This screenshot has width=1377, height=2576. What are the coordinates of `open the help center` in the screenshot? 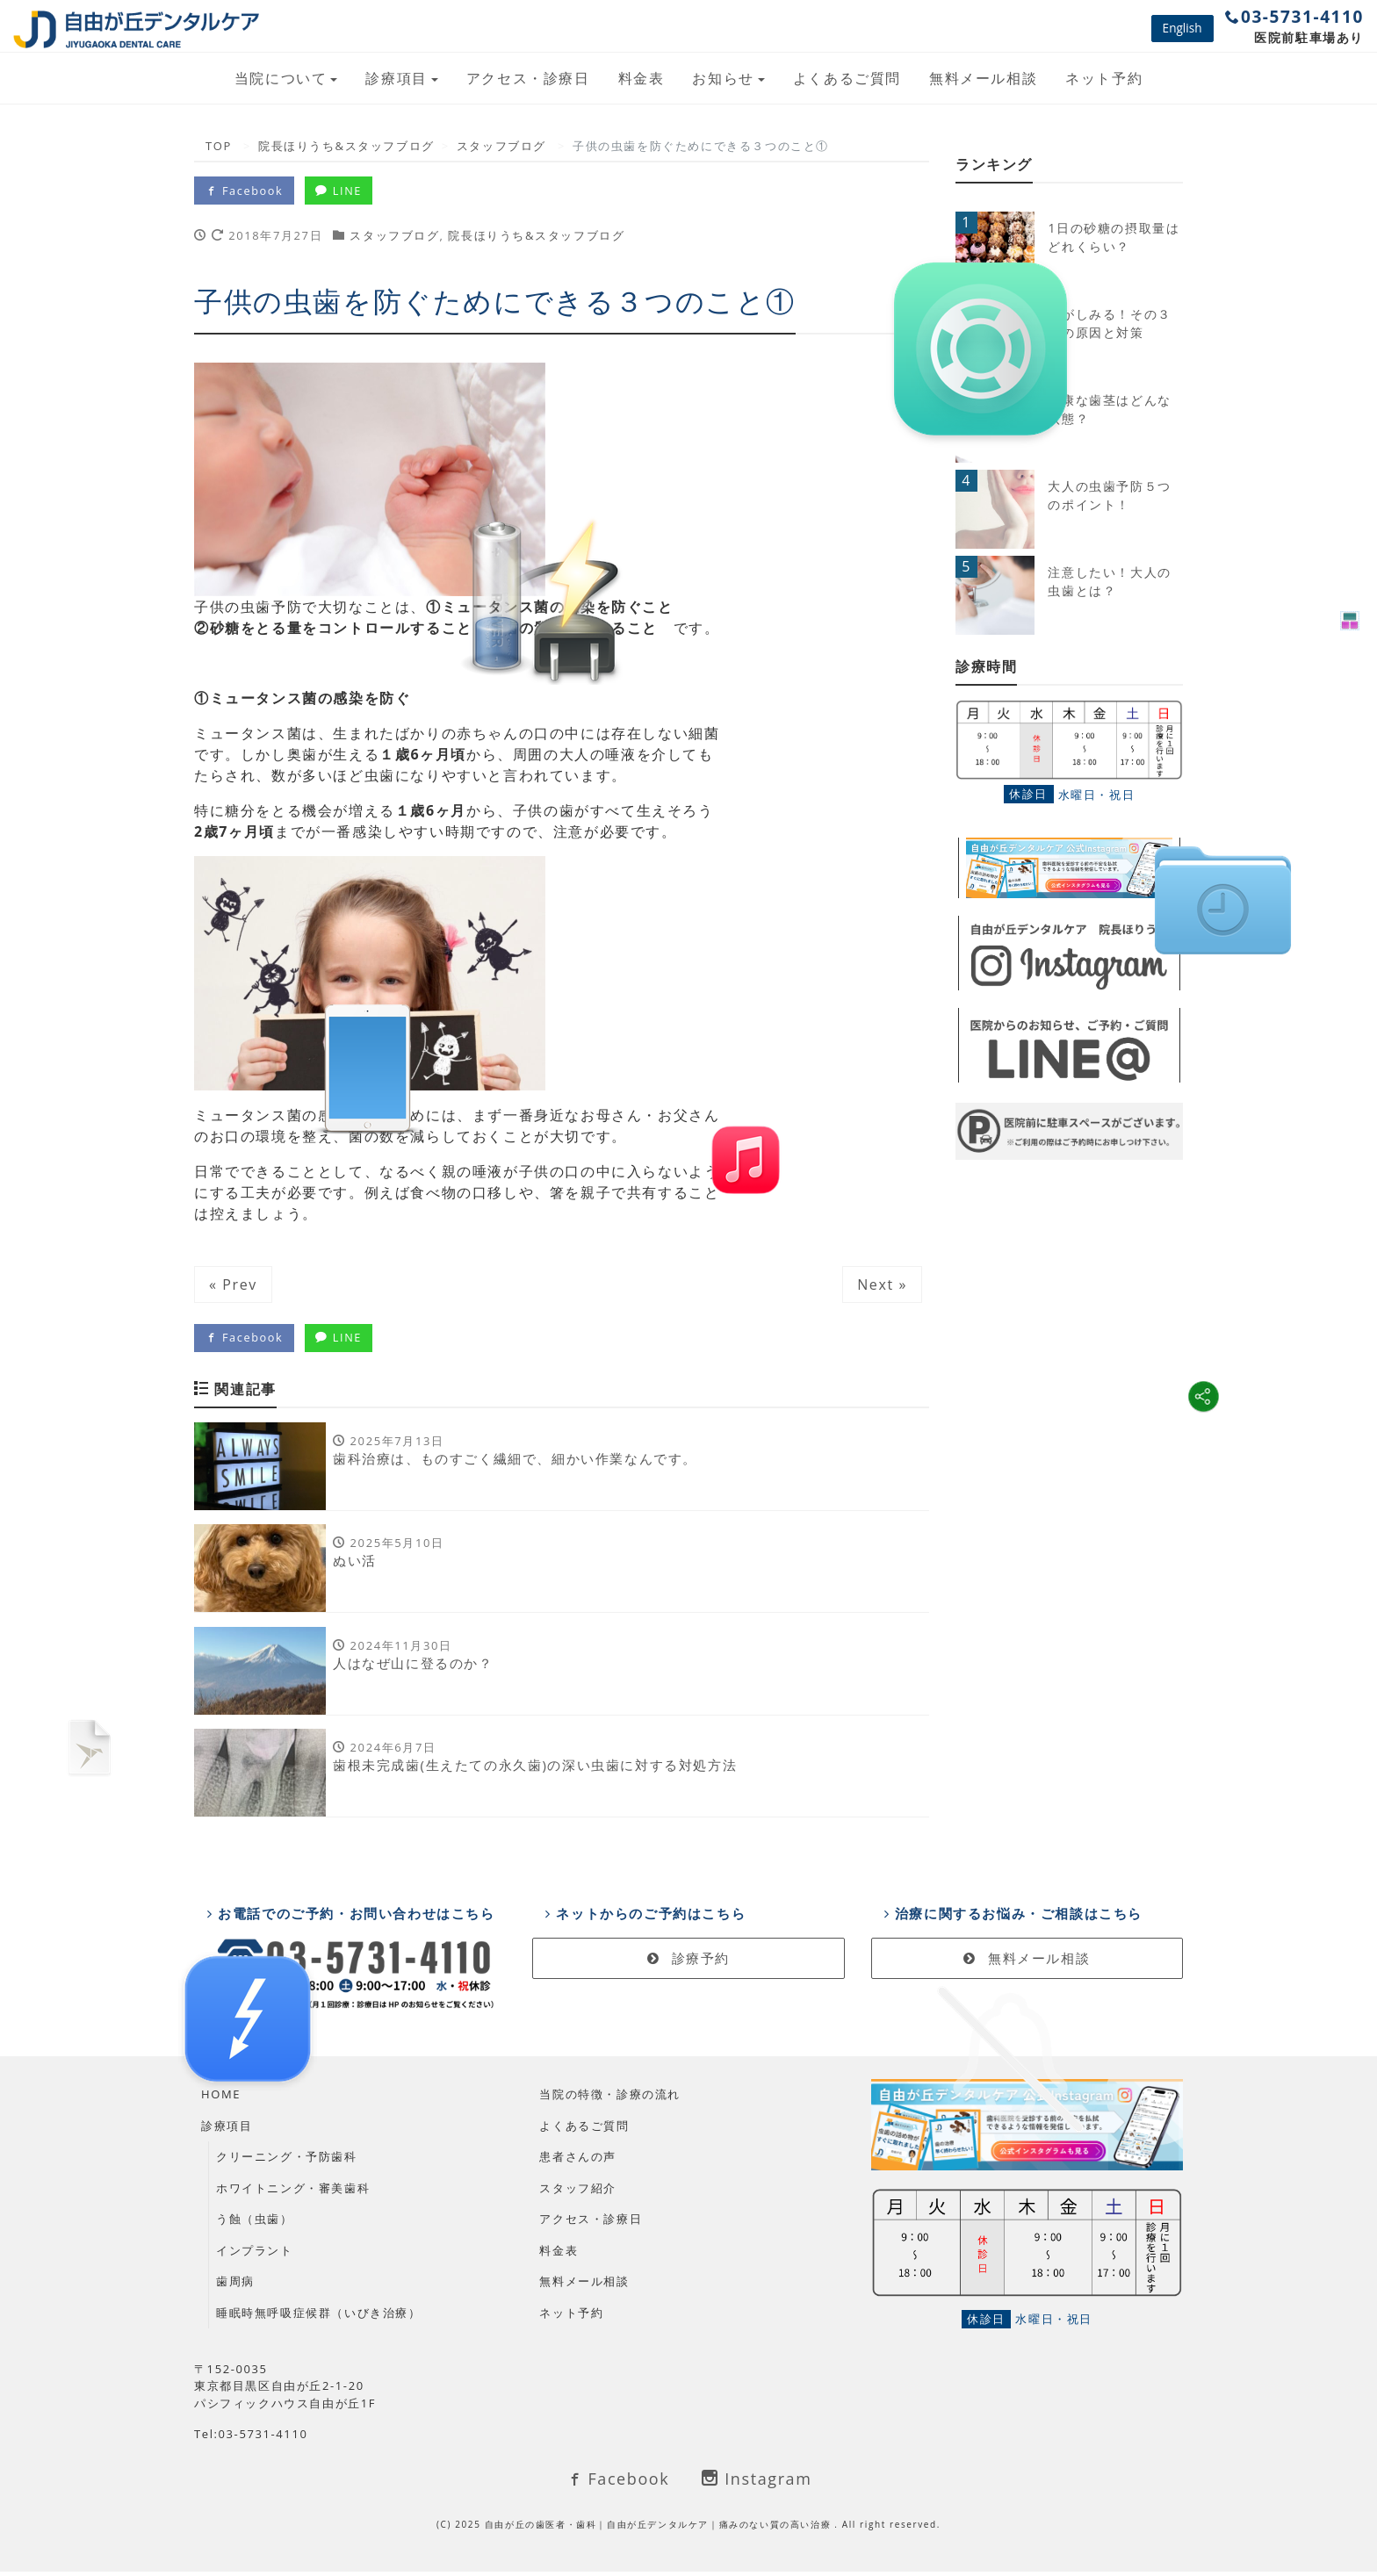 It's located at (980, 349).